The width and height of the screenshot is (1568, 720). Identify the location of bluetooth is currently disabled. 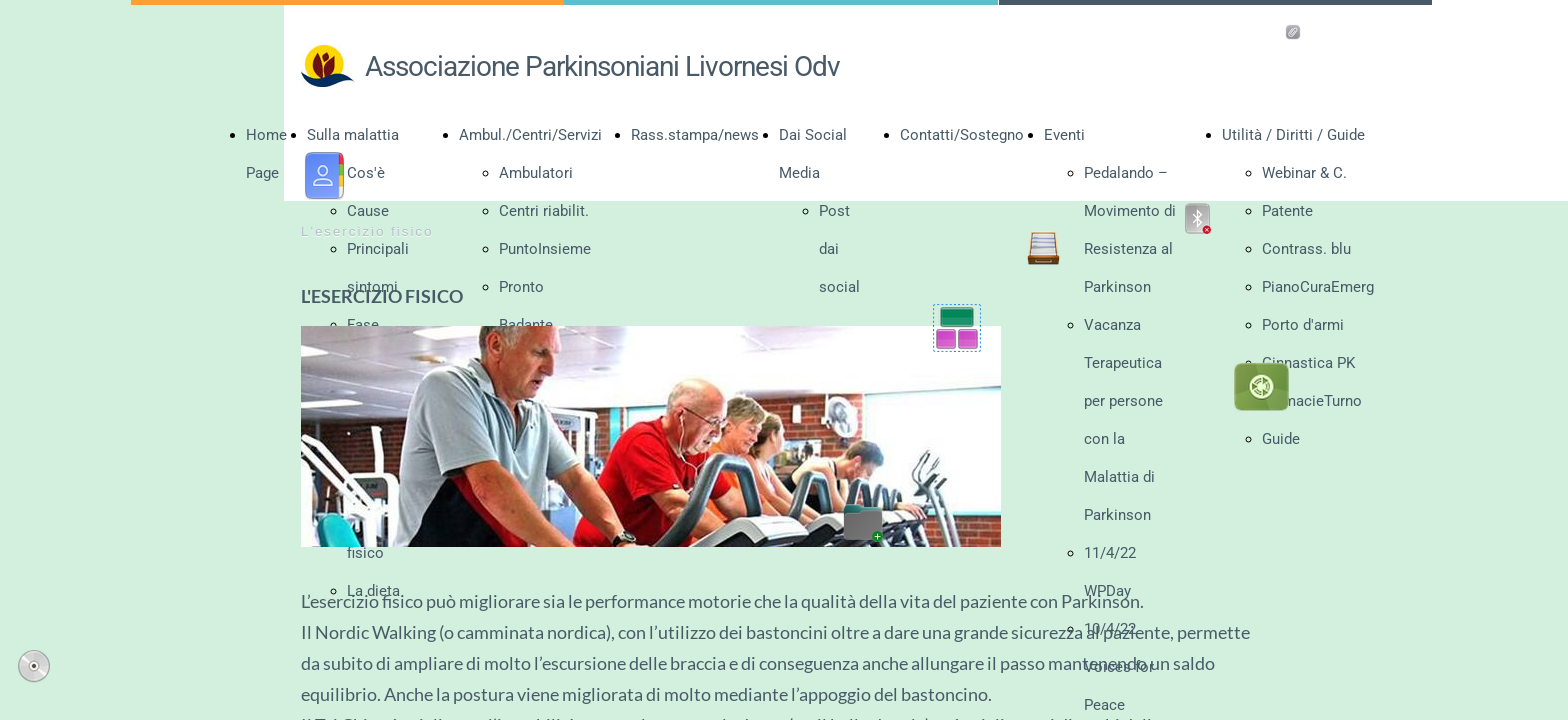
(1197, 218).